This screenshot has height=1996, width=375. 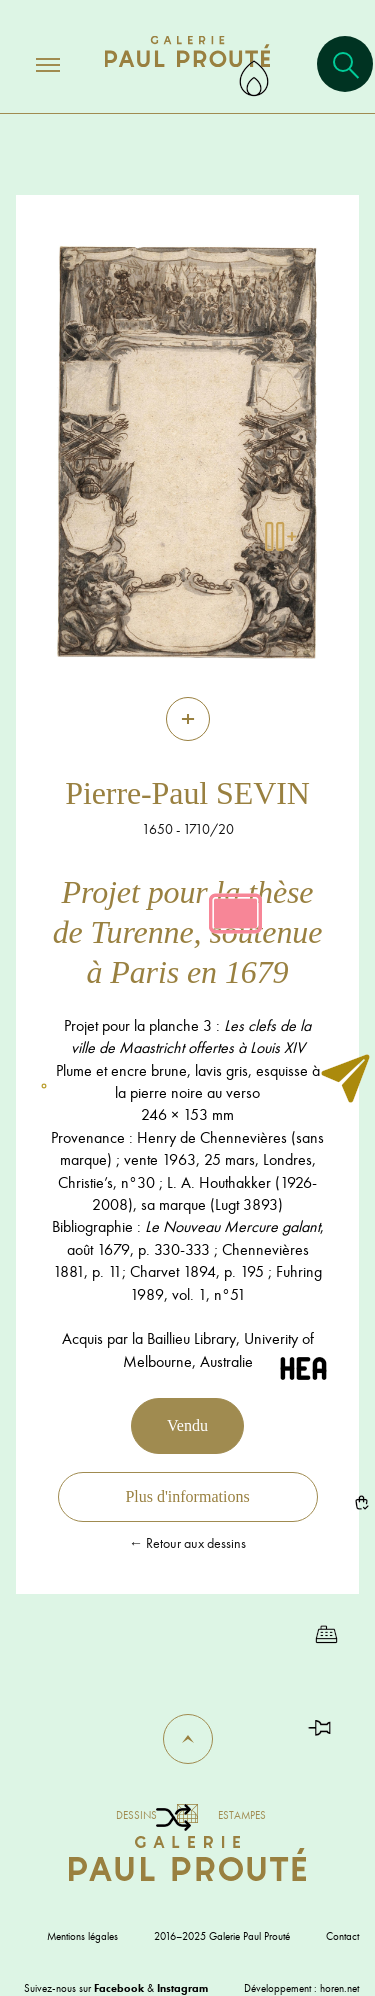 I want to click on open point of sale system, so click(x=326, y=1635).